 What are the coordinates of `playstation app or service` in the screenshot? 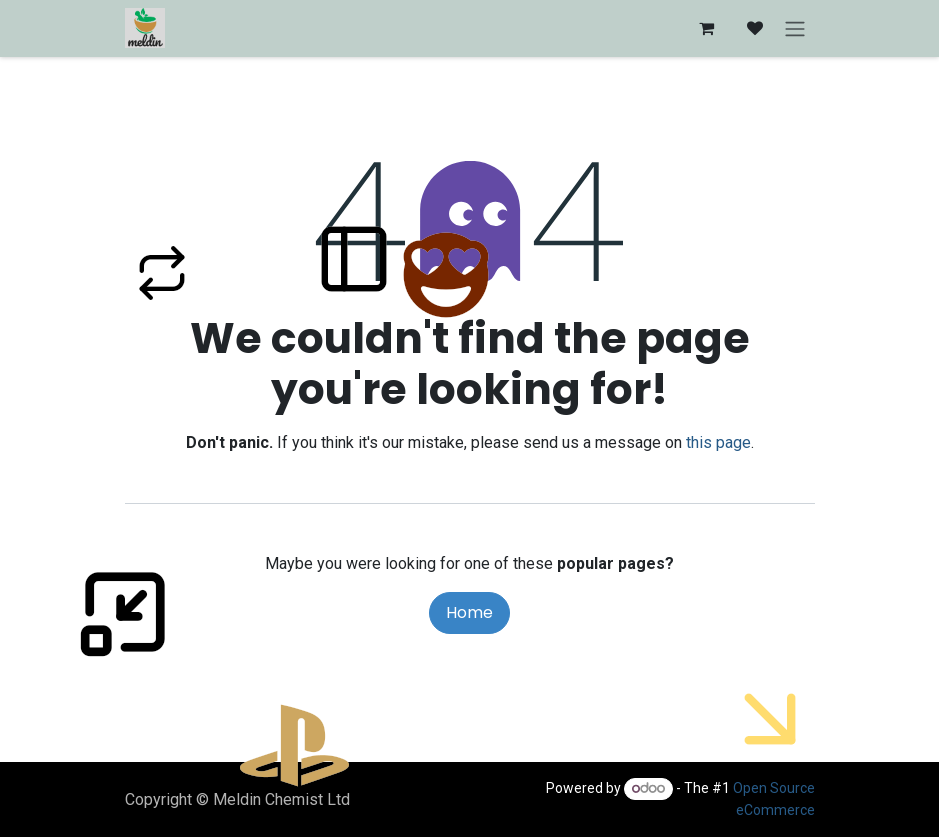 It's located at (294, 745).